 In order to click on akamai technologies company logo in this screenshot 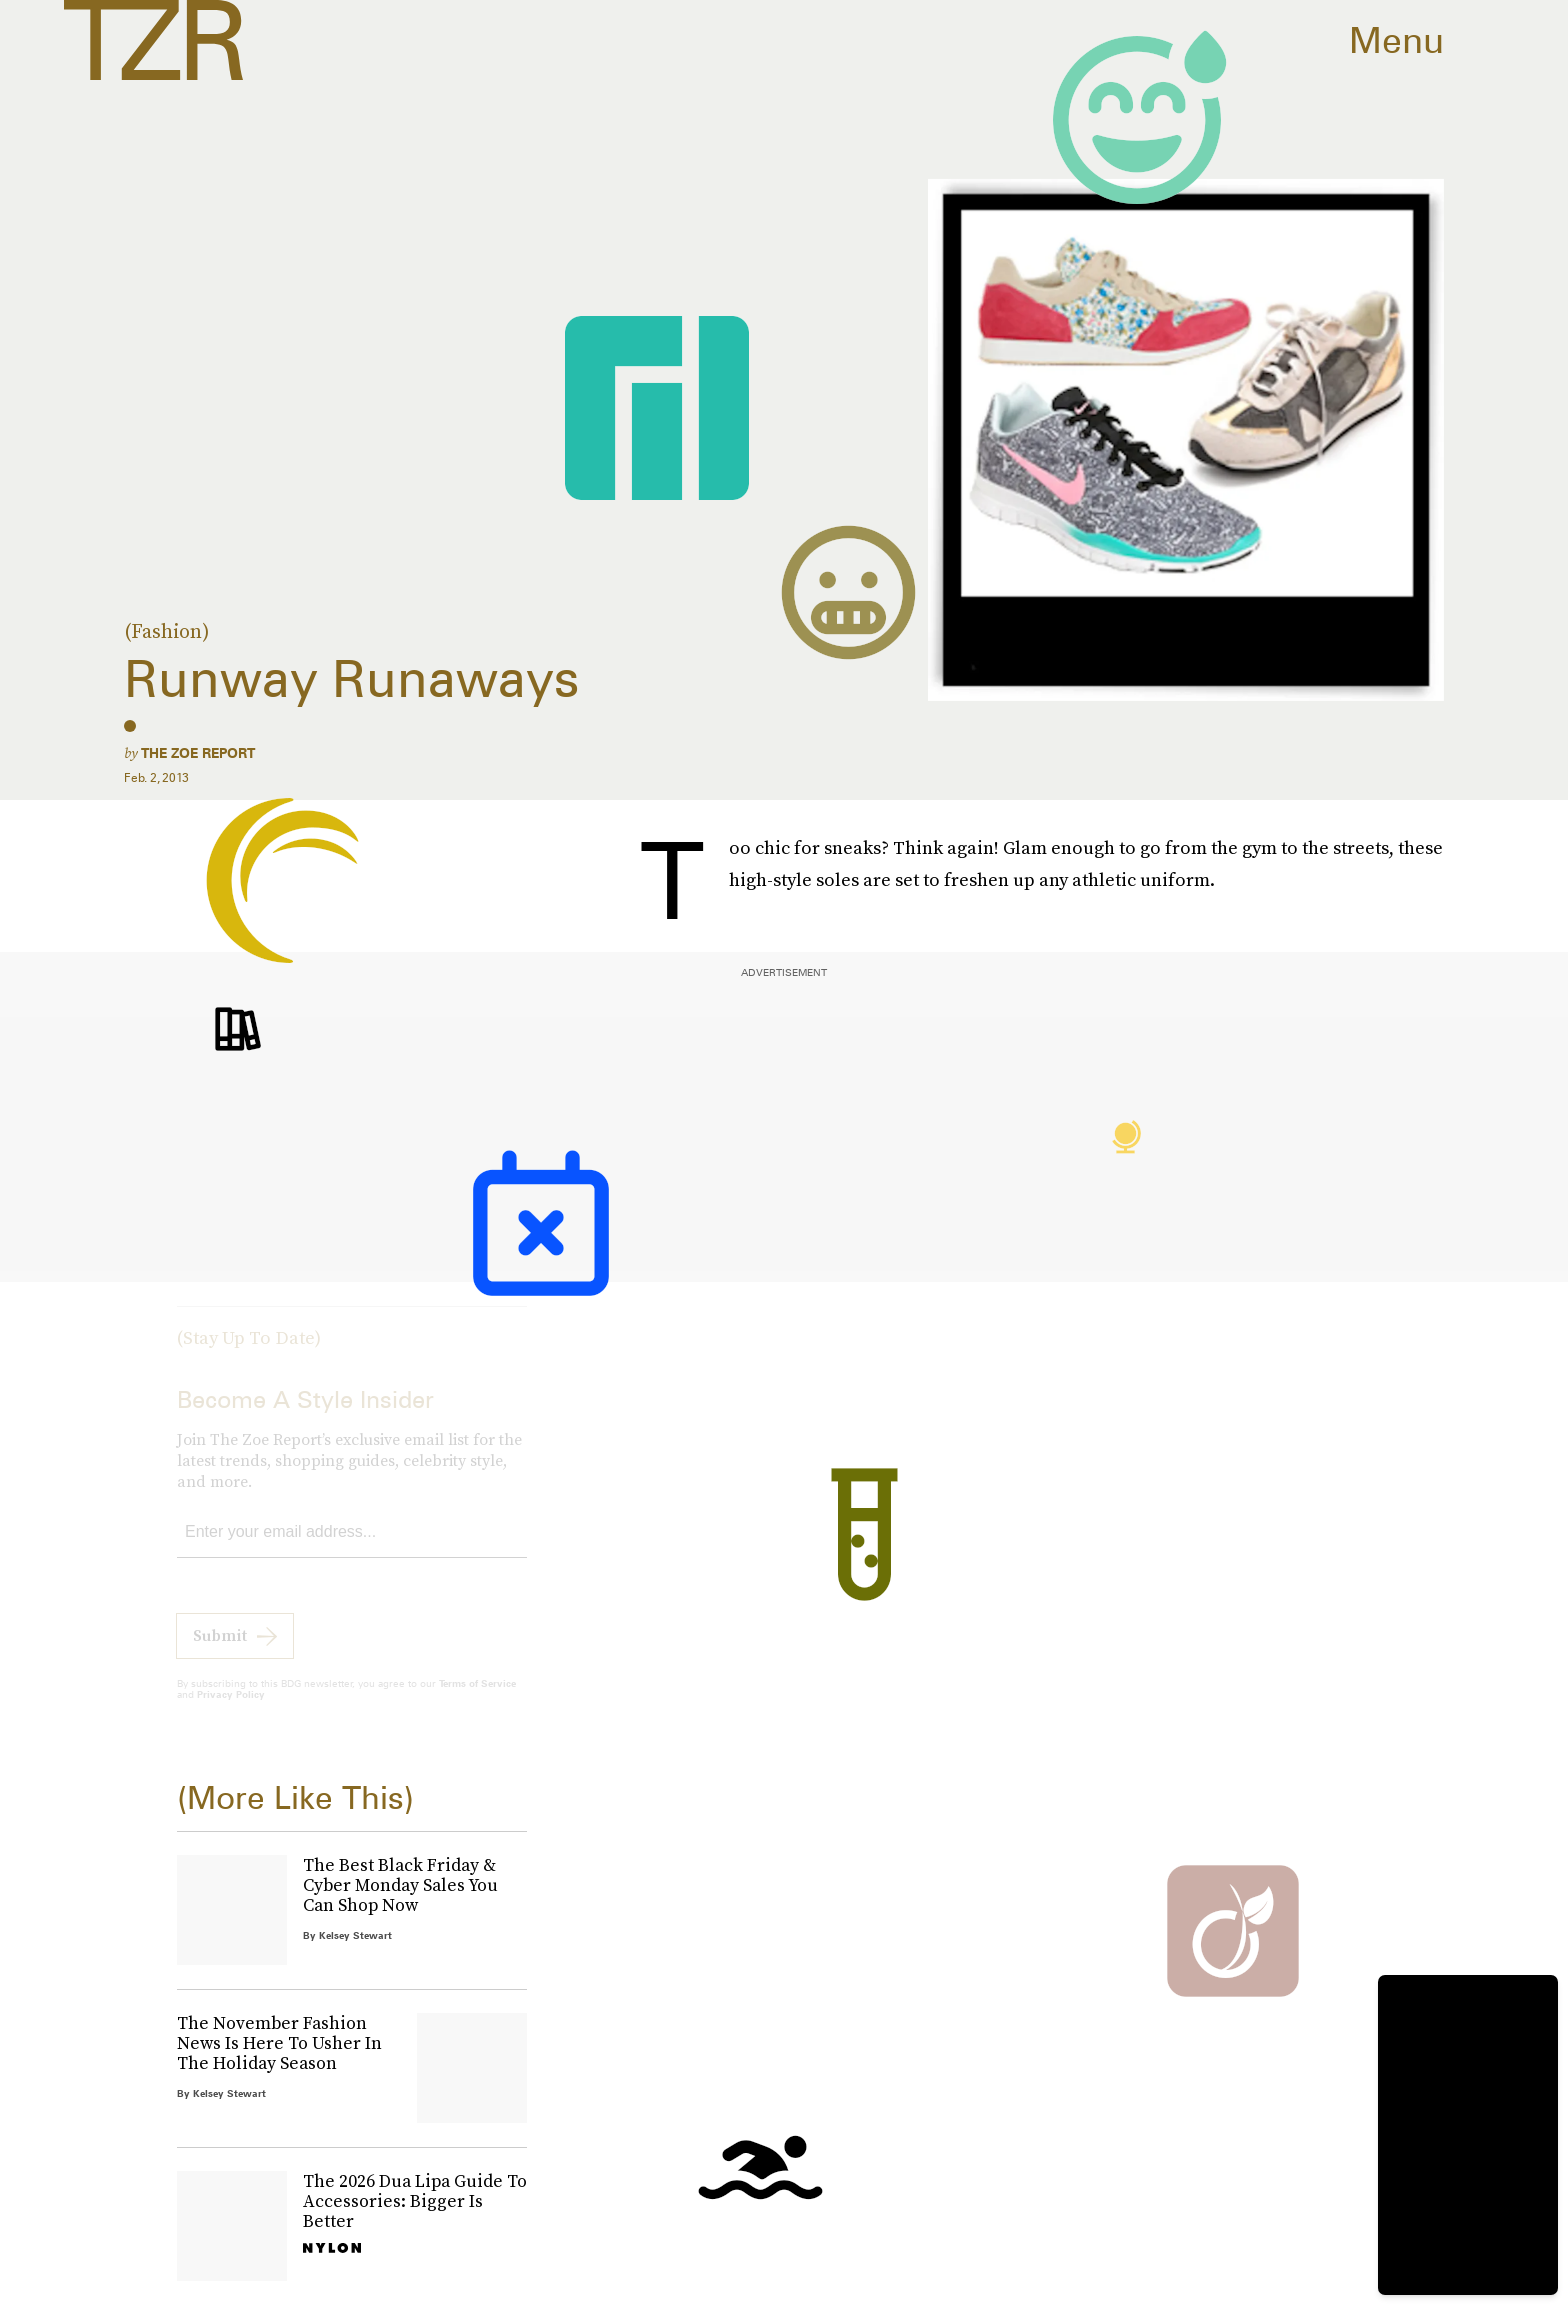, I will do `click(282, 880)`.